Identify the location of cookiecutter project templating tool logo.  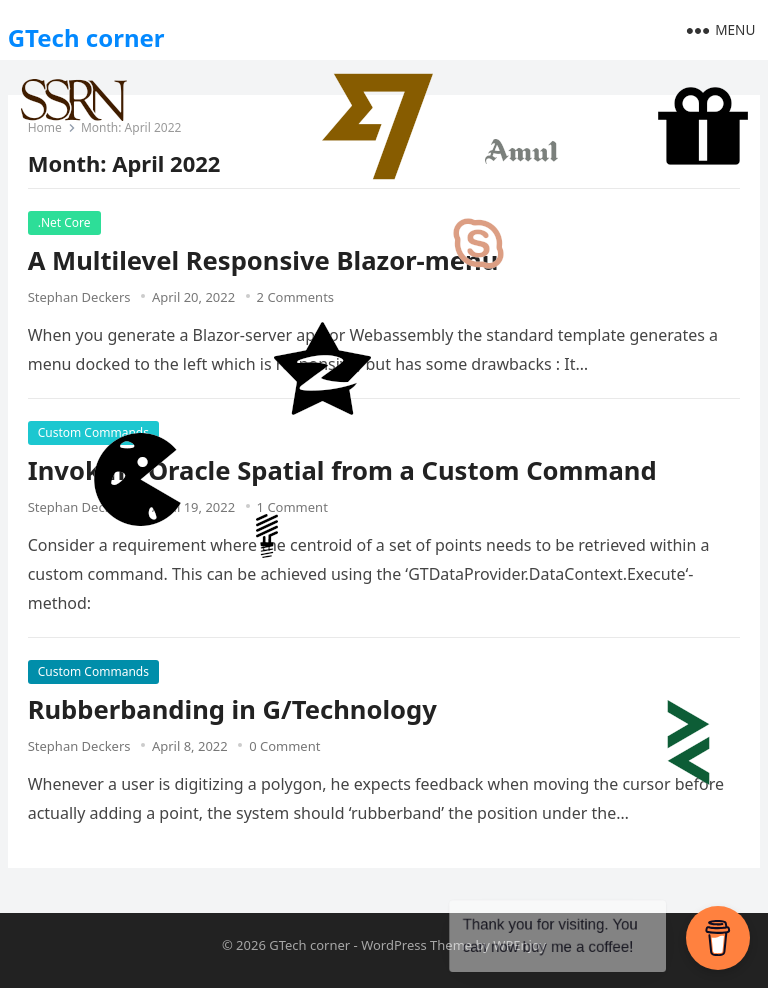
(137, 479).